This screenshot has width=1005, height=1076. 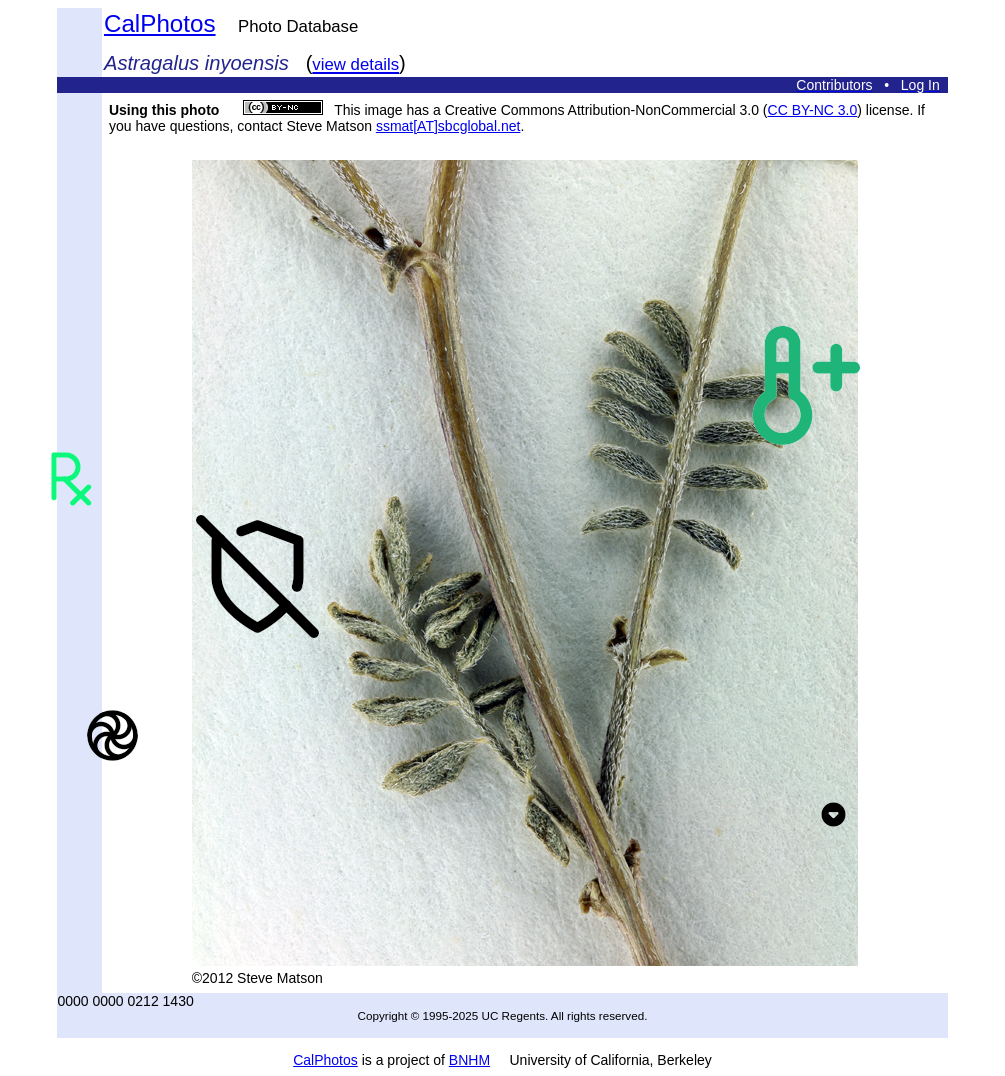 I want to click on expand dropdown menu, so click(x=833, y=814).